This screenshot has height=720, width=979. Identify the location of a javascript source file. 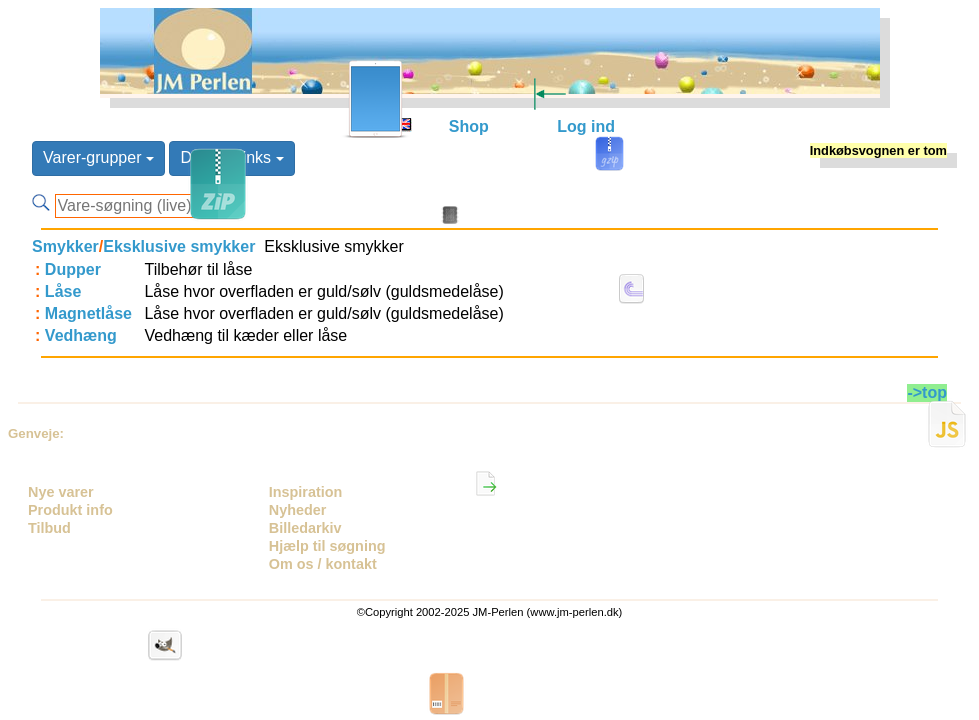
(947, 424).